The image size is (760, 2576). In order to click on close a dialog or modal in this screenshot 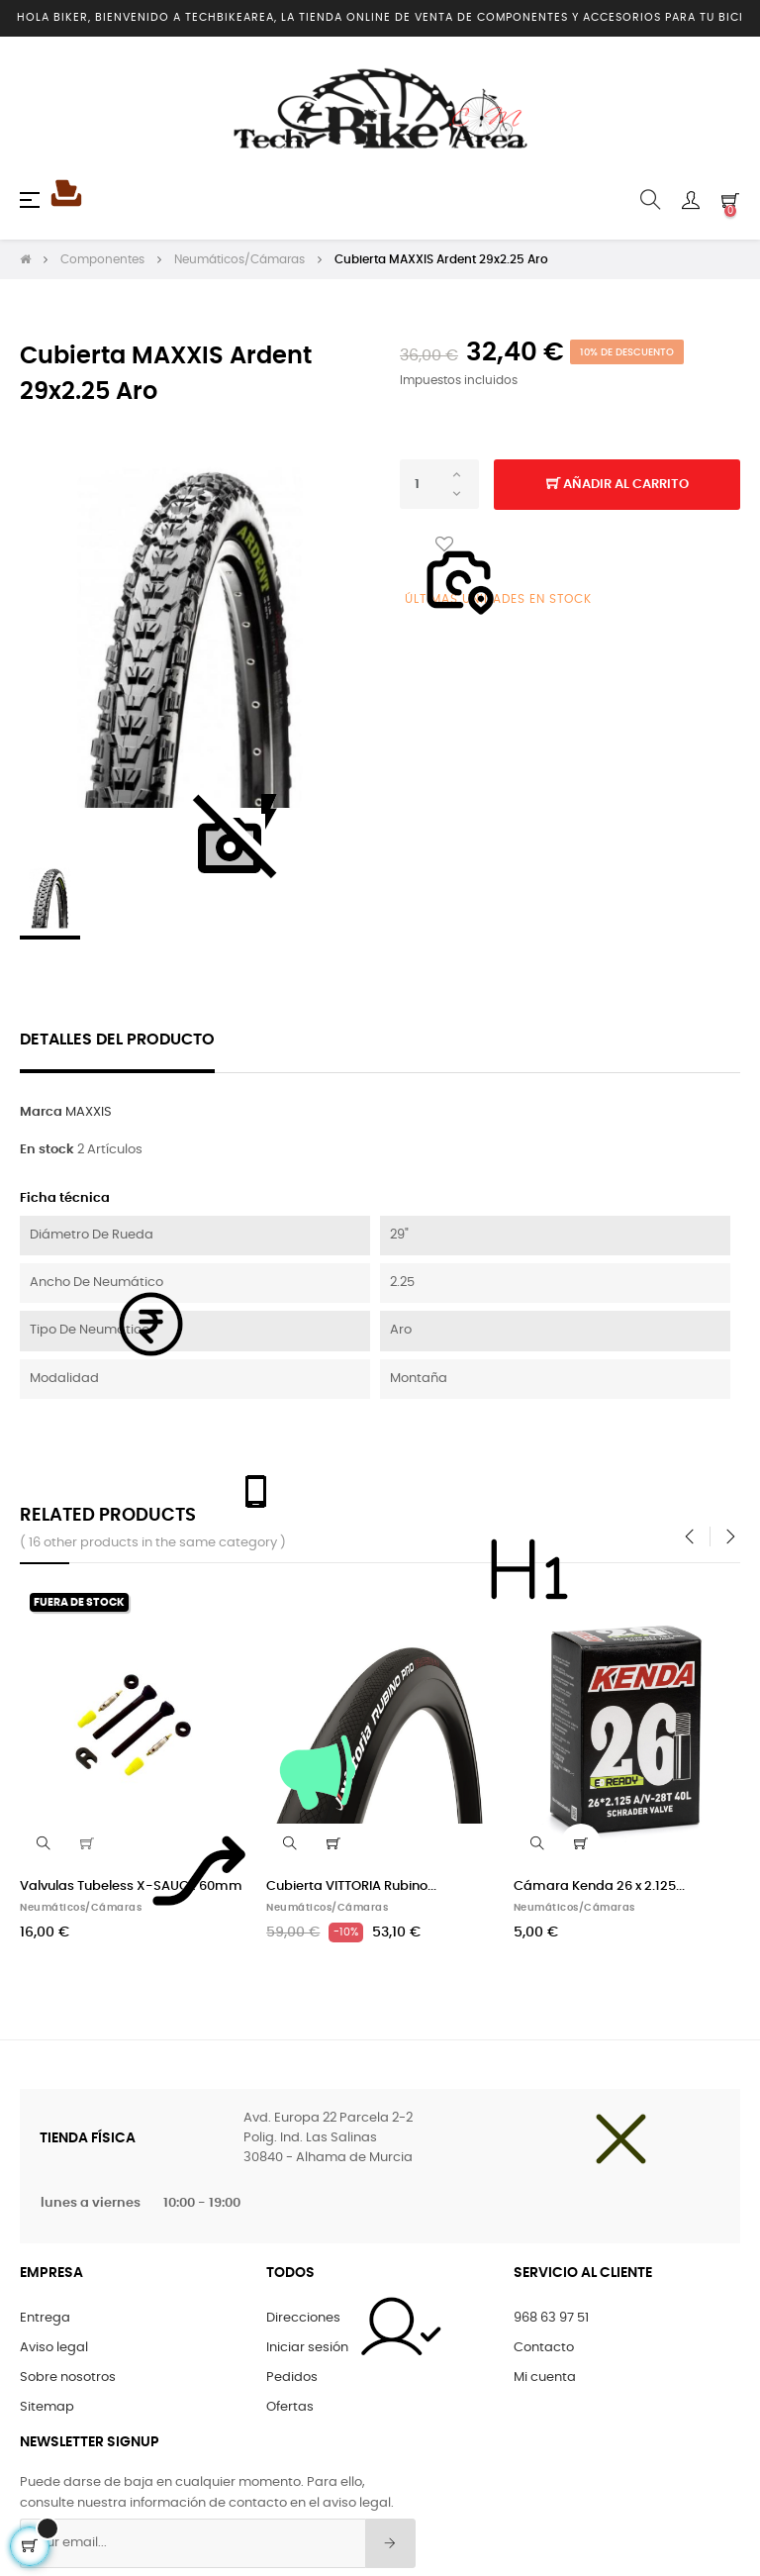, I will do `click(620, 2138)`.